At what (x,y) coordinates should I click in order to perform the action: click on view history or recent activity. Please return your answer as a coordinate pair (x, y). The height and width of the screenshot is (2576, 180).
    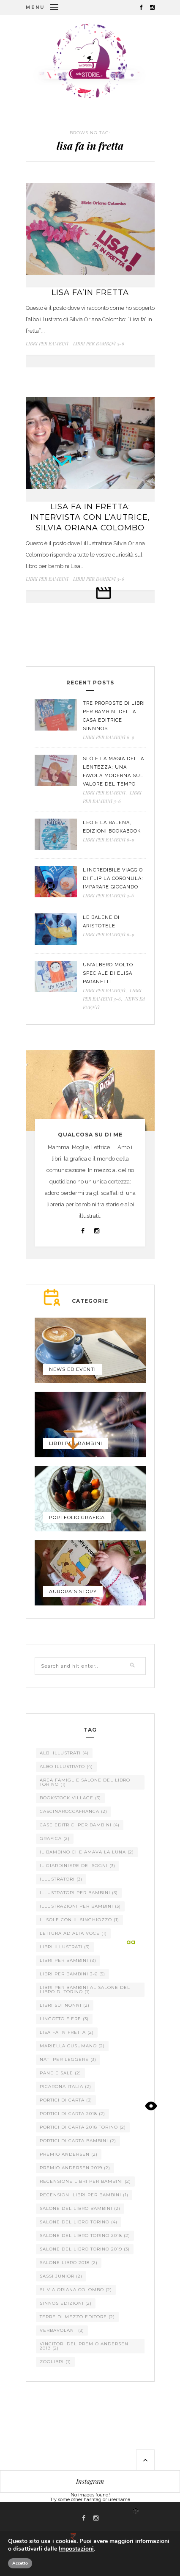
    Looking at the image, I should click on (136, 2511).